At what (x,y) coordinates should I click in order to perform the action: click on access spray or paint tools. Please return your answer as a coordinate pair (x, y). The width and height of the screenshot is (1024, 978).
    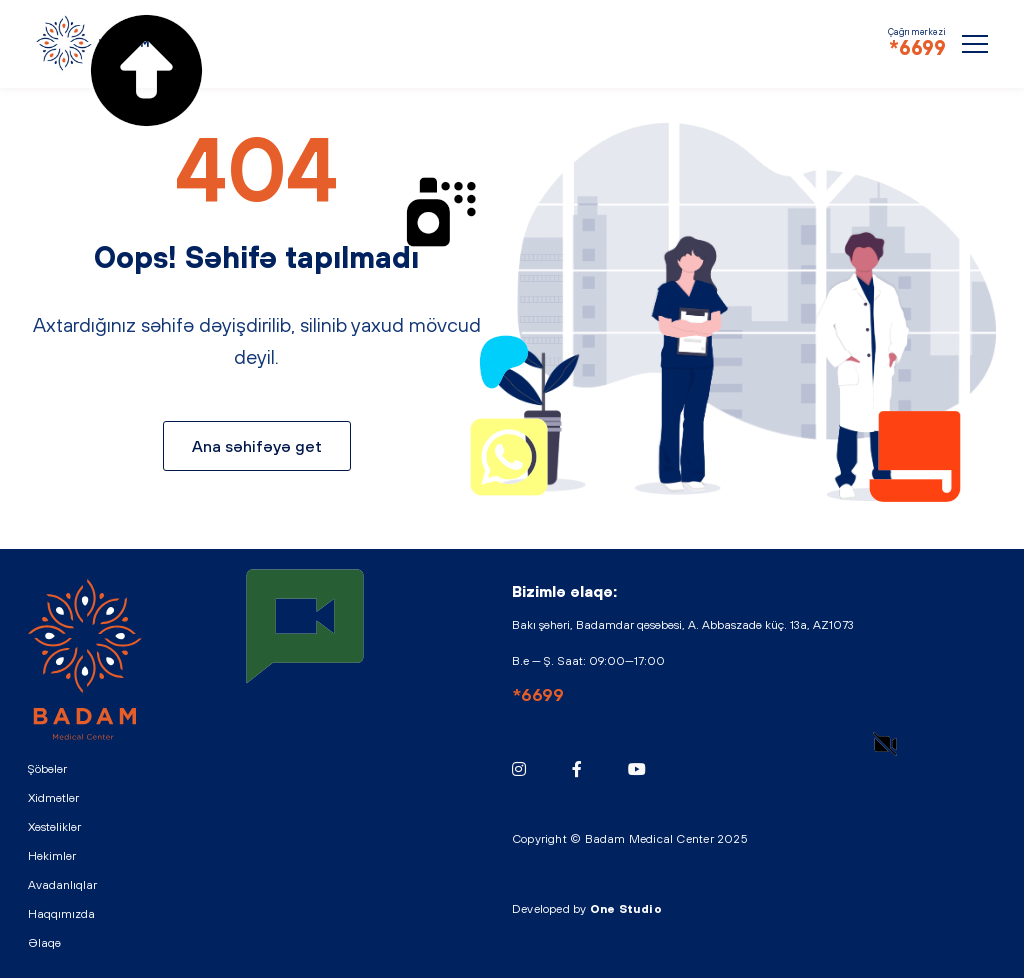
    Looking at the image, I should click on (437, 212).